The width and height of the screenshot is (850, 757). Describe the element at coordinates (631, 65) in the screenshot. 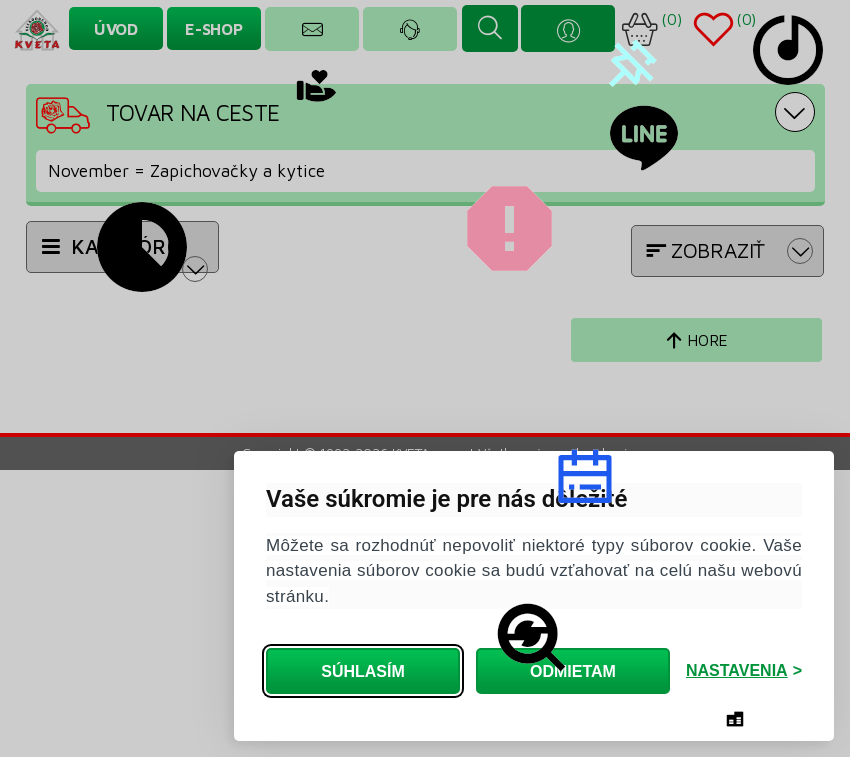

I see `unpin a saved location` at that location.